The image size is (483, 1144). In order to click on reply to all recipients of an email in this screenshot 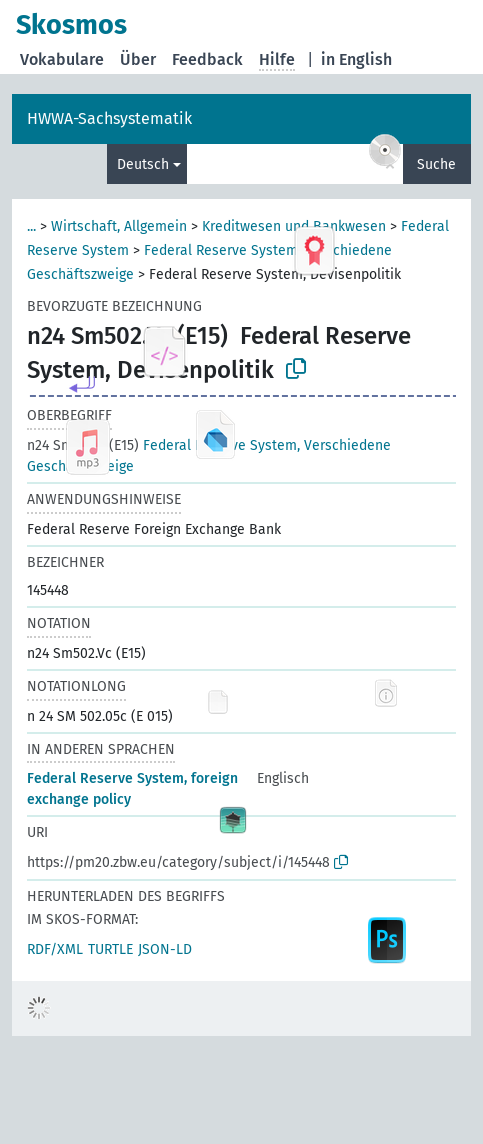, I will do `click(81, 384)`.